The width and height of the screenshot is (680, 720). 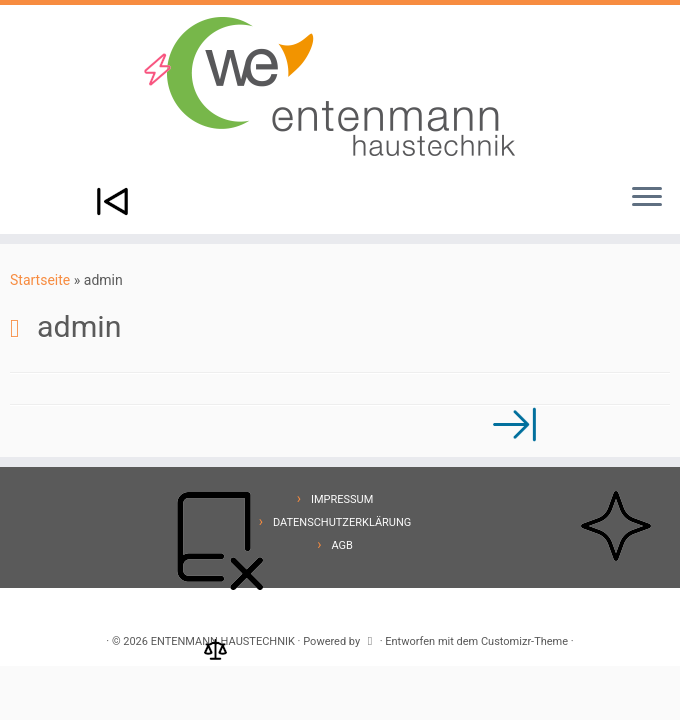 I want to click on indicates a quick action or shortcut, so click(x=157, y=69).